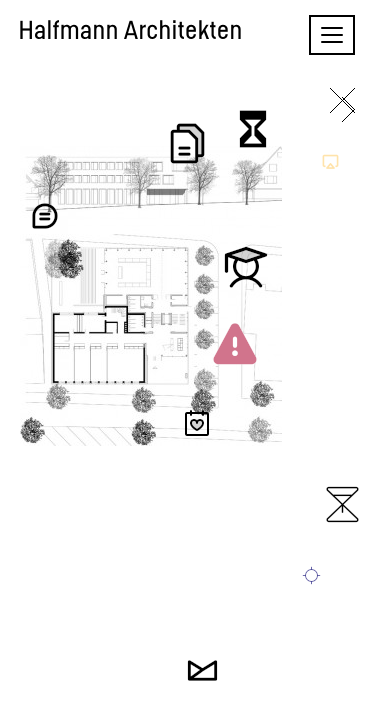 Image resolution: width=375 pixels, height=720 pixels. What do you see at coordinates (235, 345) in the screenshot?
I see `indicates a warning or important alert` at bounding box center [235, 345].